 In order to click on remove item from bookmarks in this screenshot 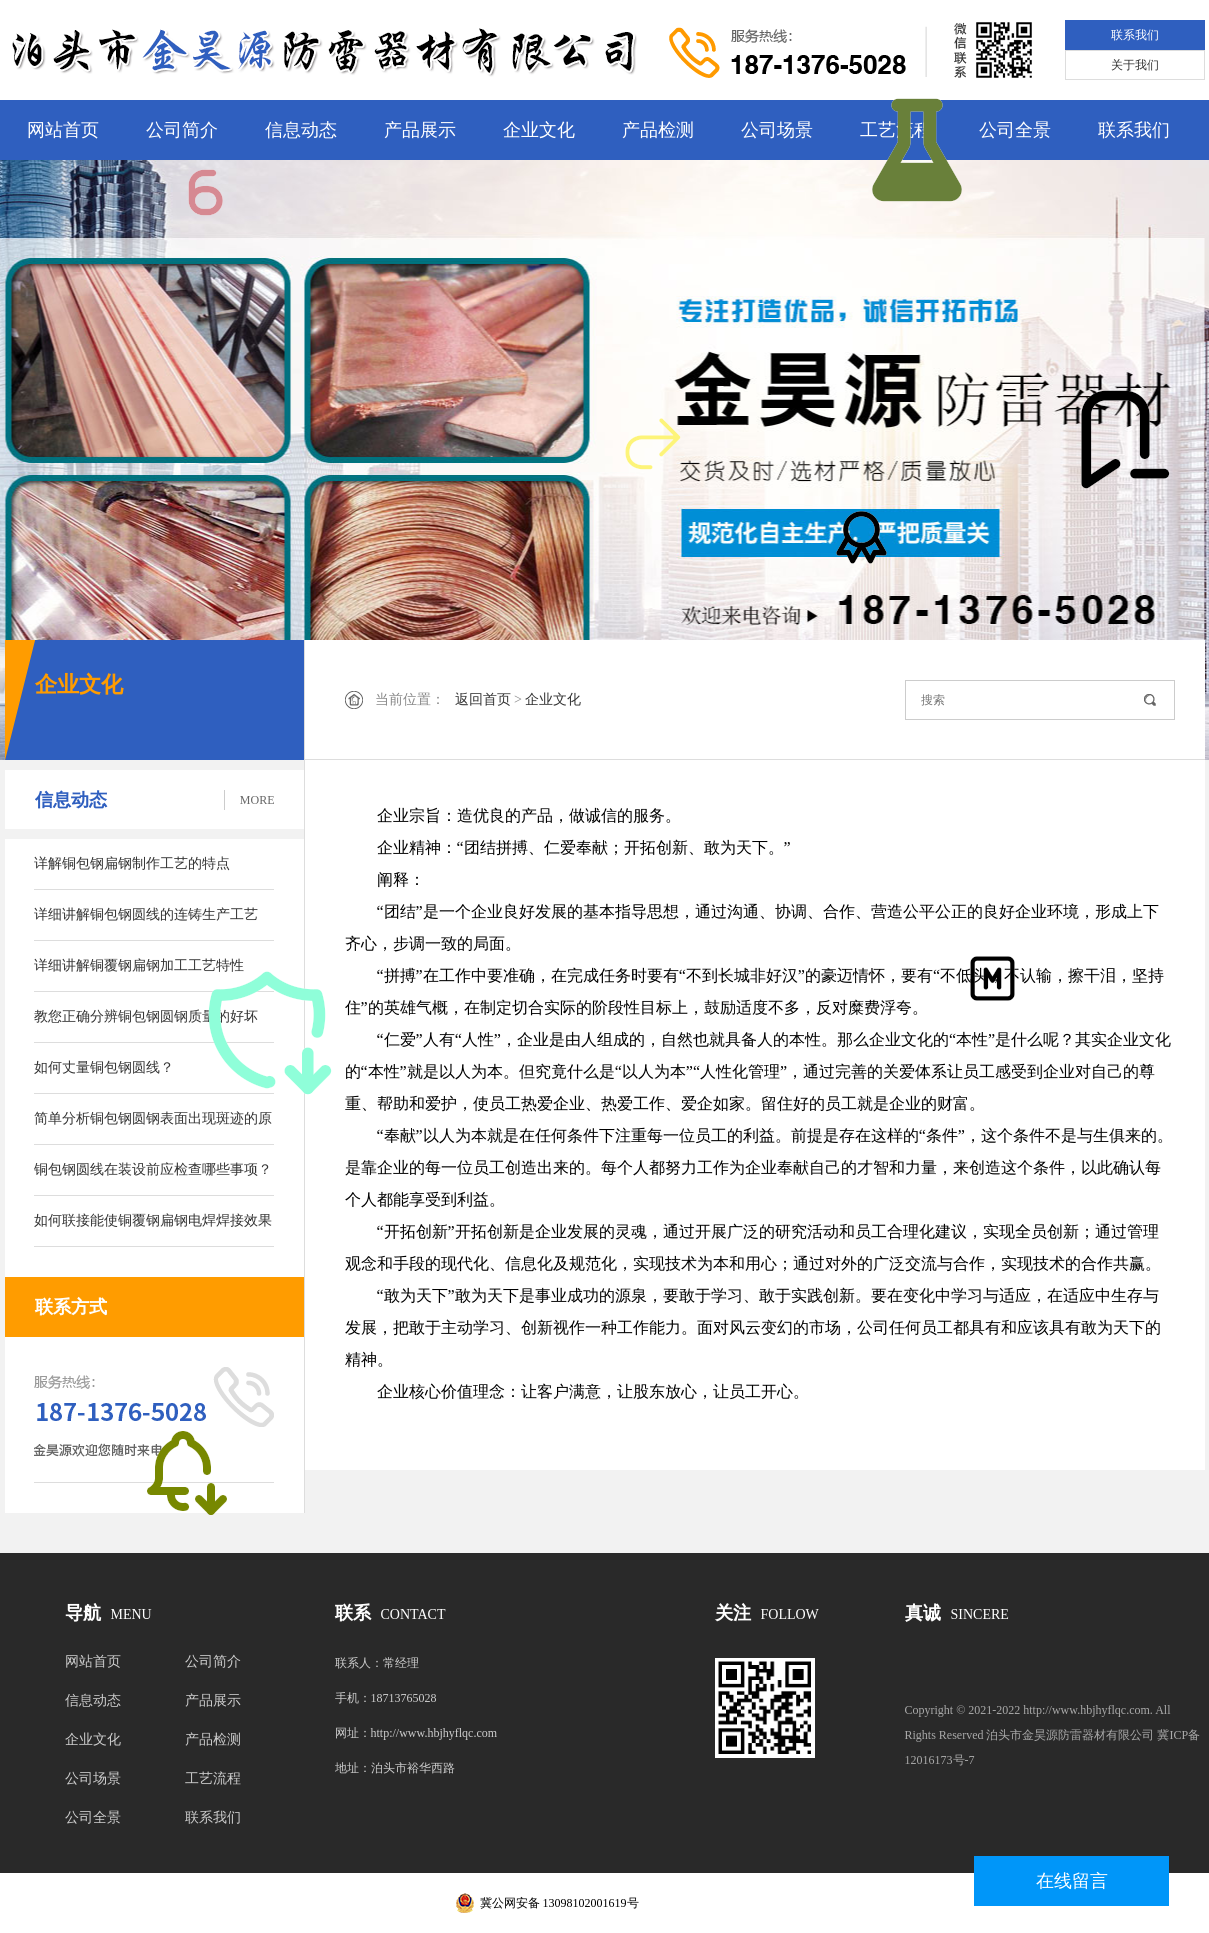, I will do `click(1115, 439)`.